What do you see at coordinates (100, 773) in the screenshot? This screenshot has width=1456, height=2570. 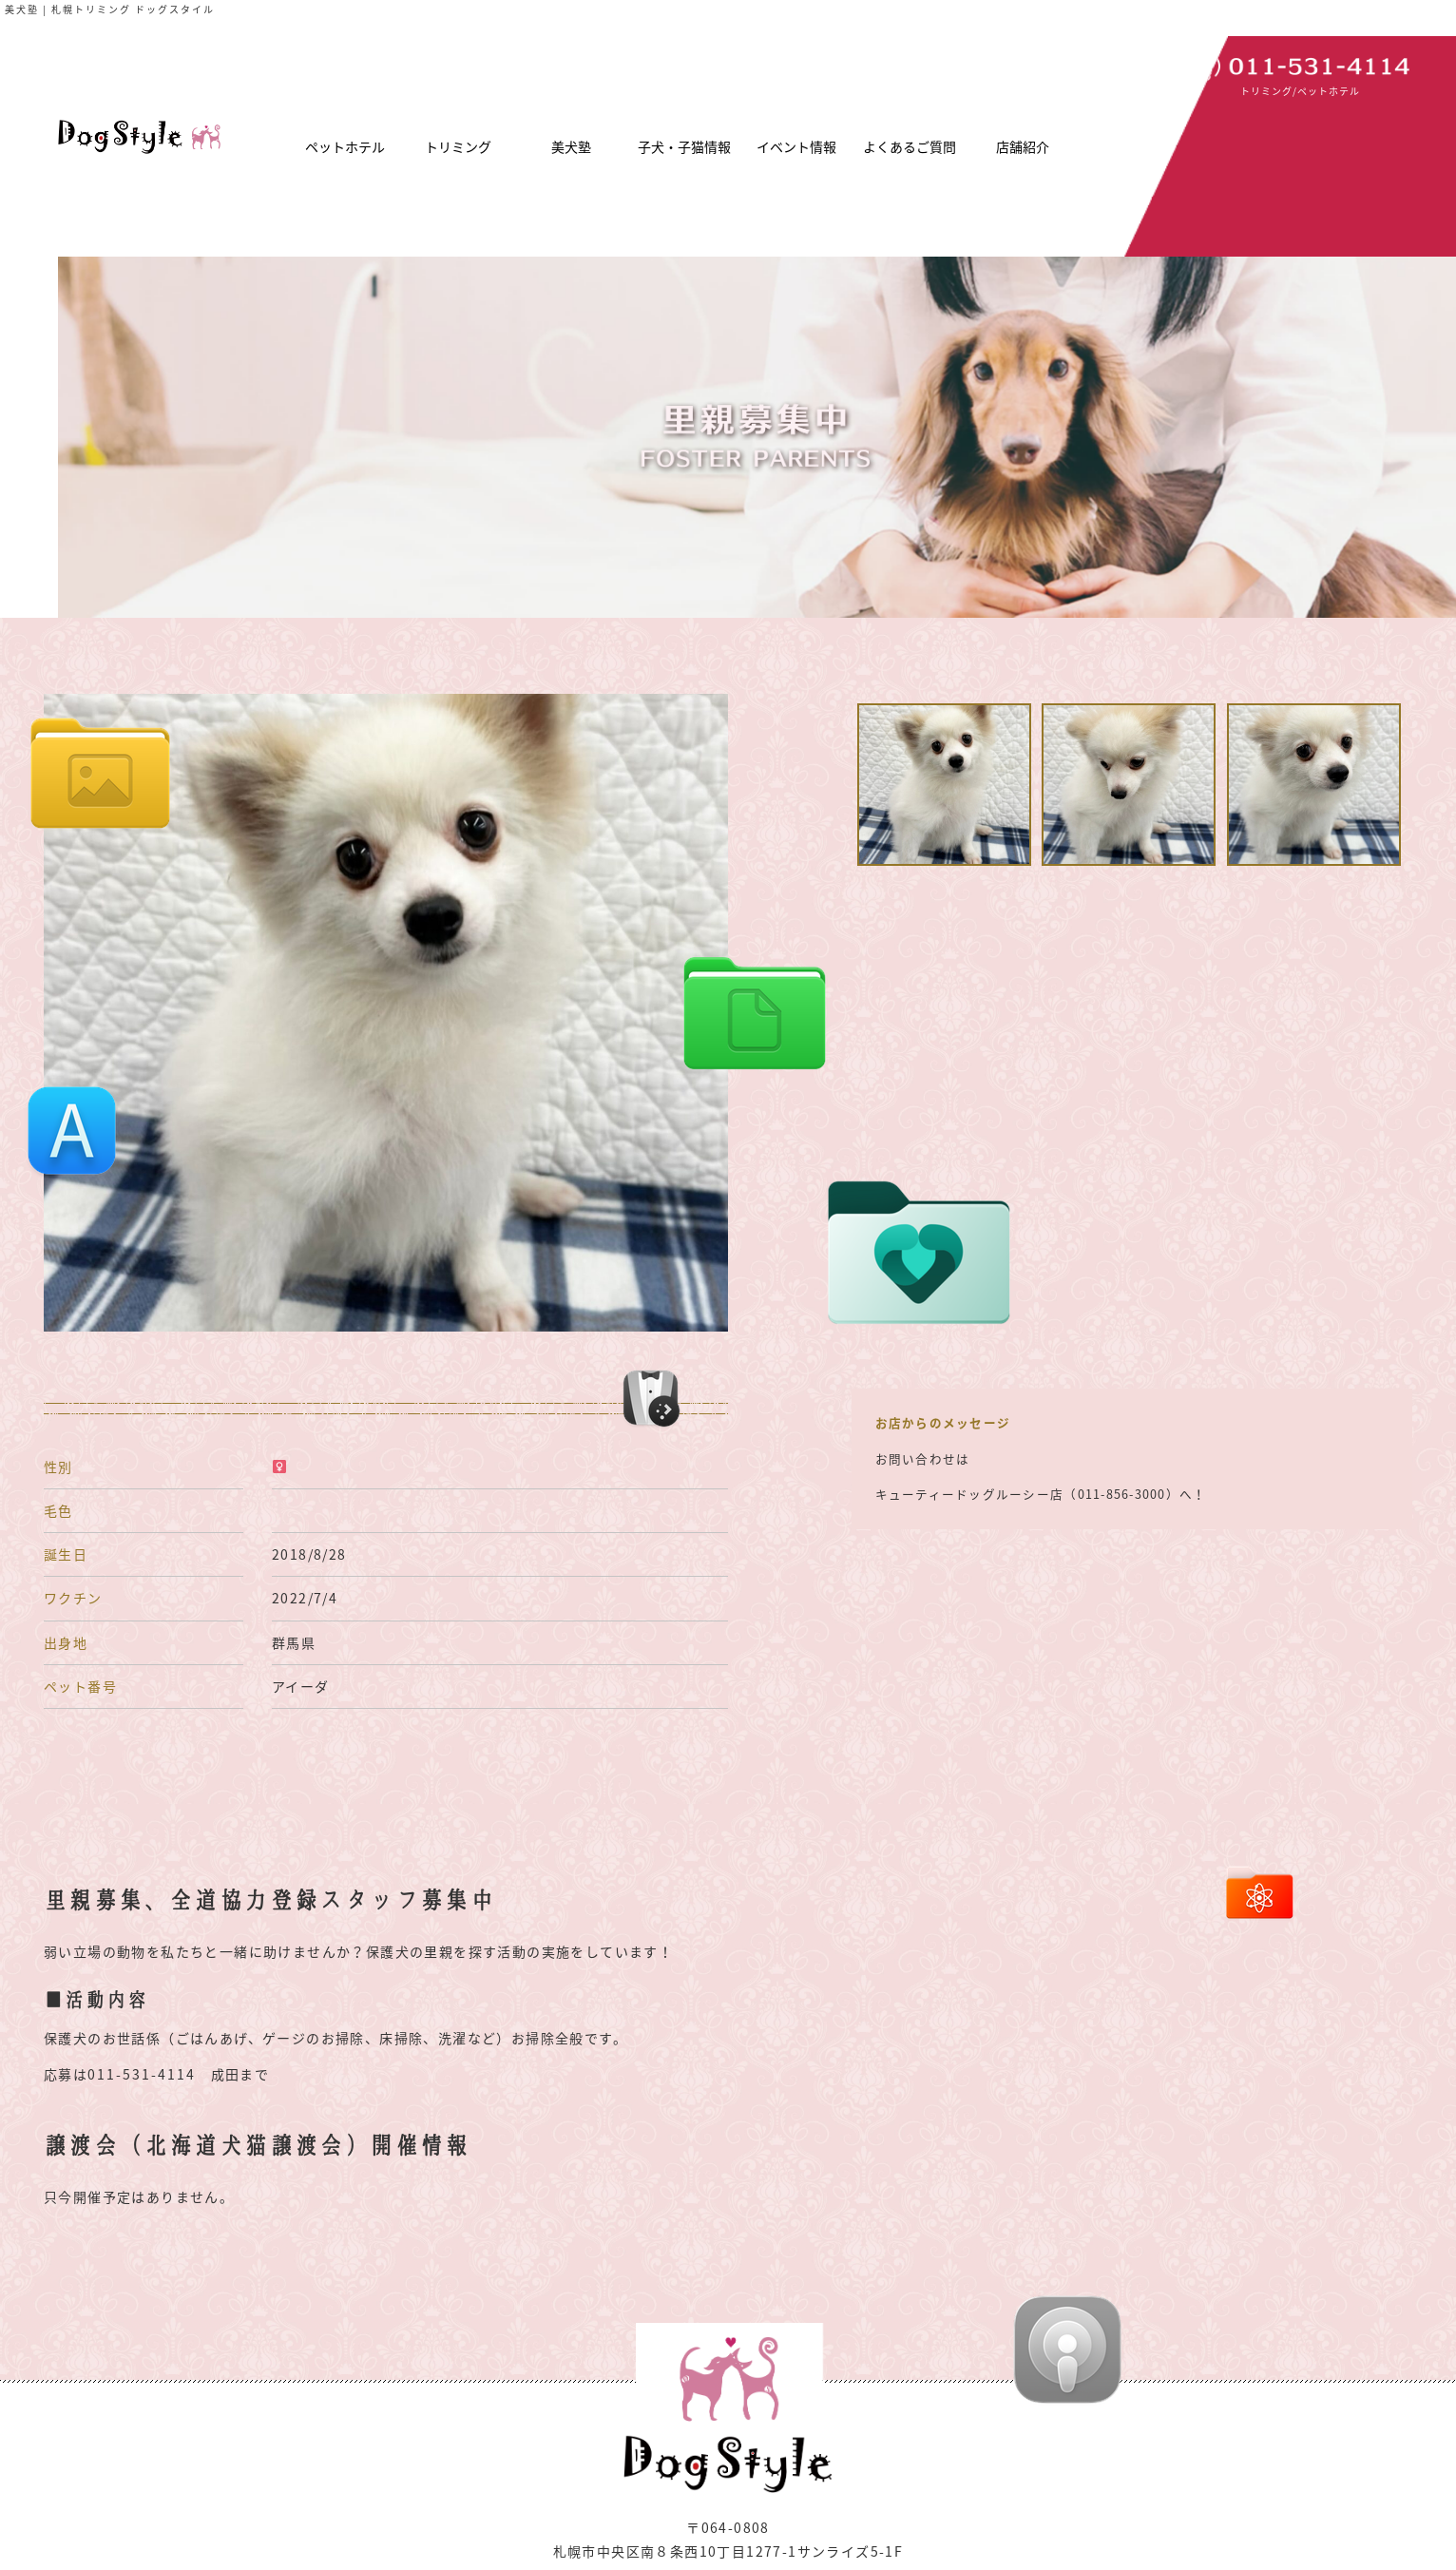 I see `open your images folder` at bounding box center [100, 773].